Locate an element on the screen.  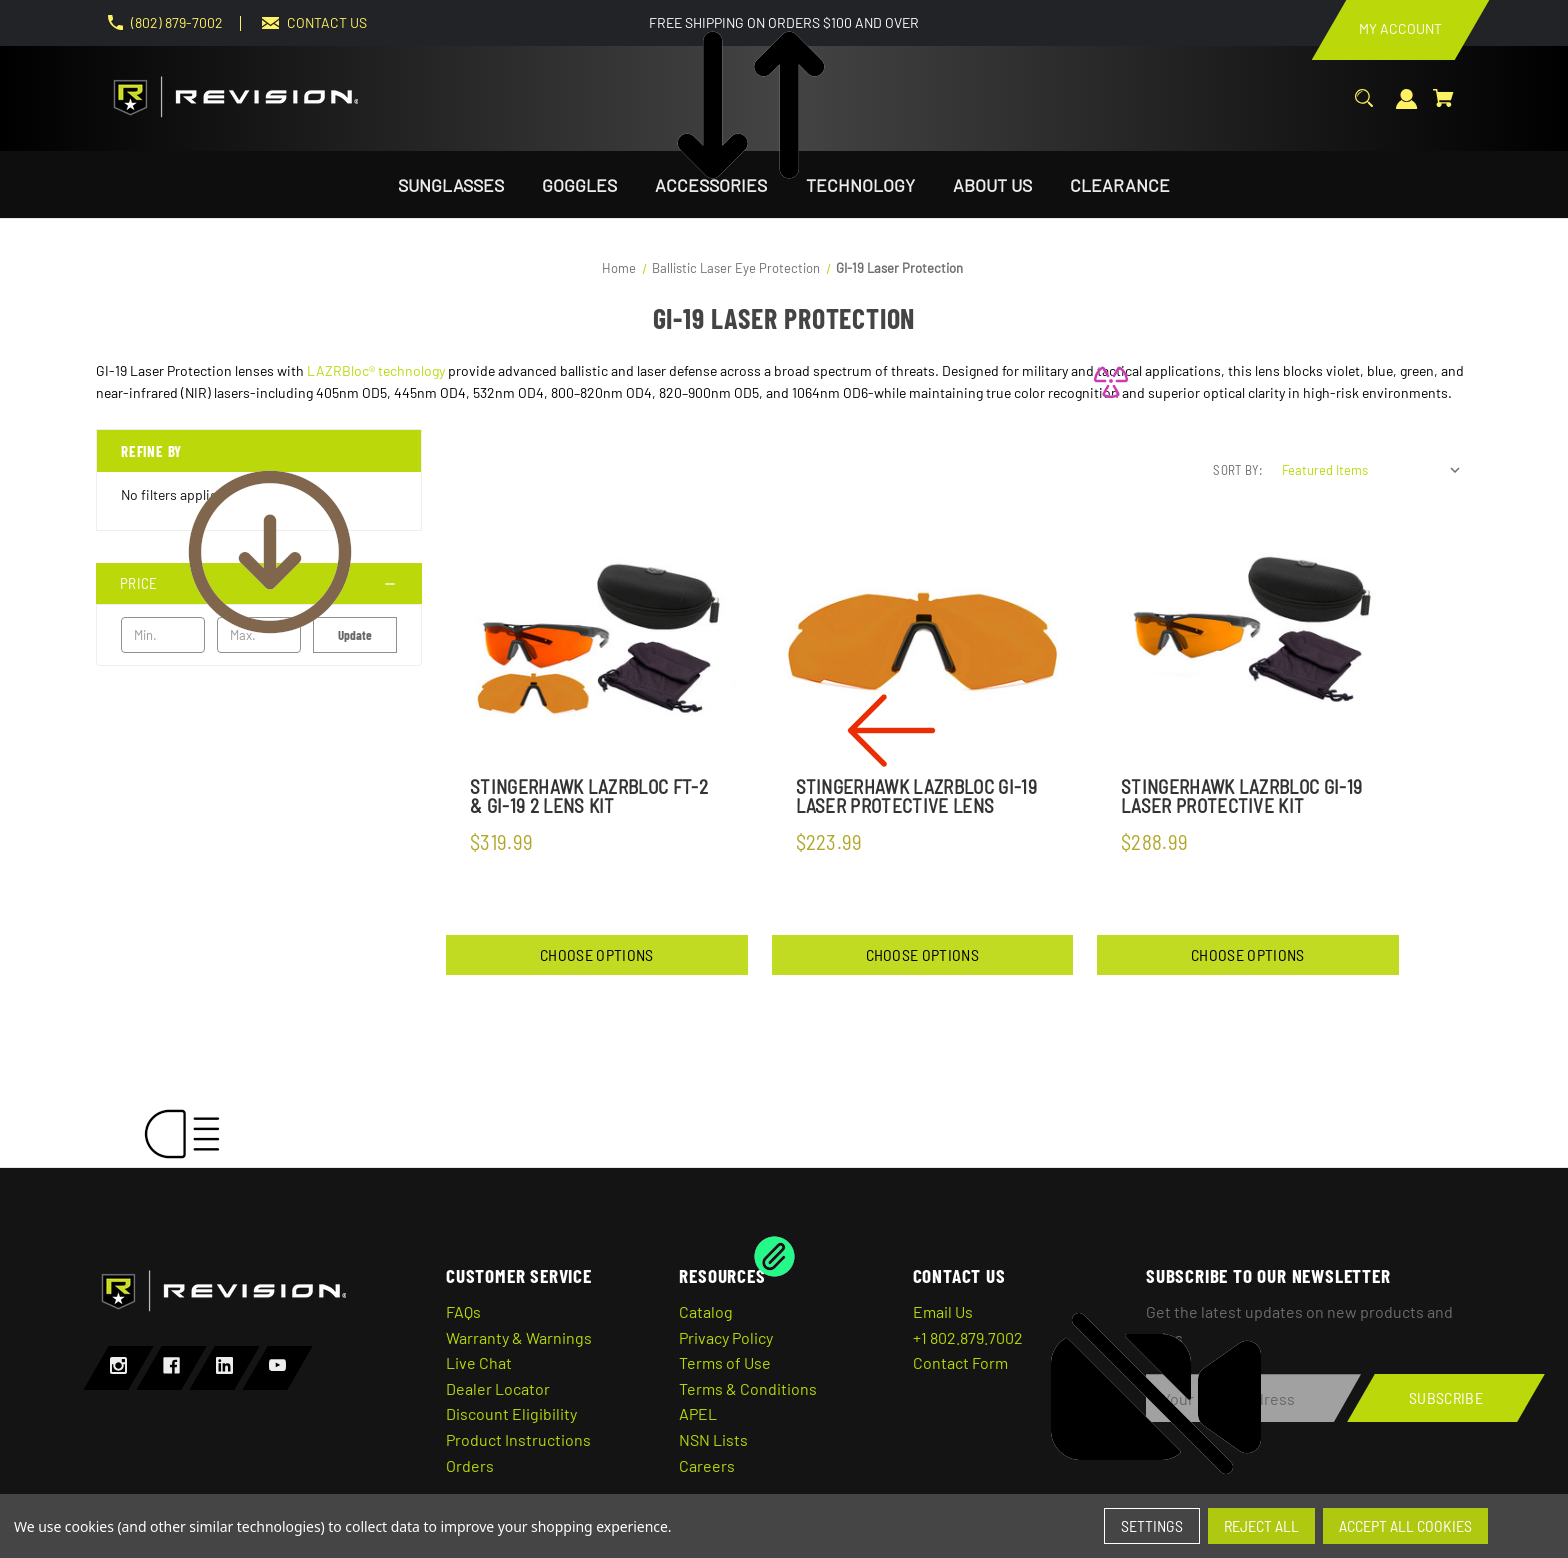
download file or content is located at coordinates (270, 552).